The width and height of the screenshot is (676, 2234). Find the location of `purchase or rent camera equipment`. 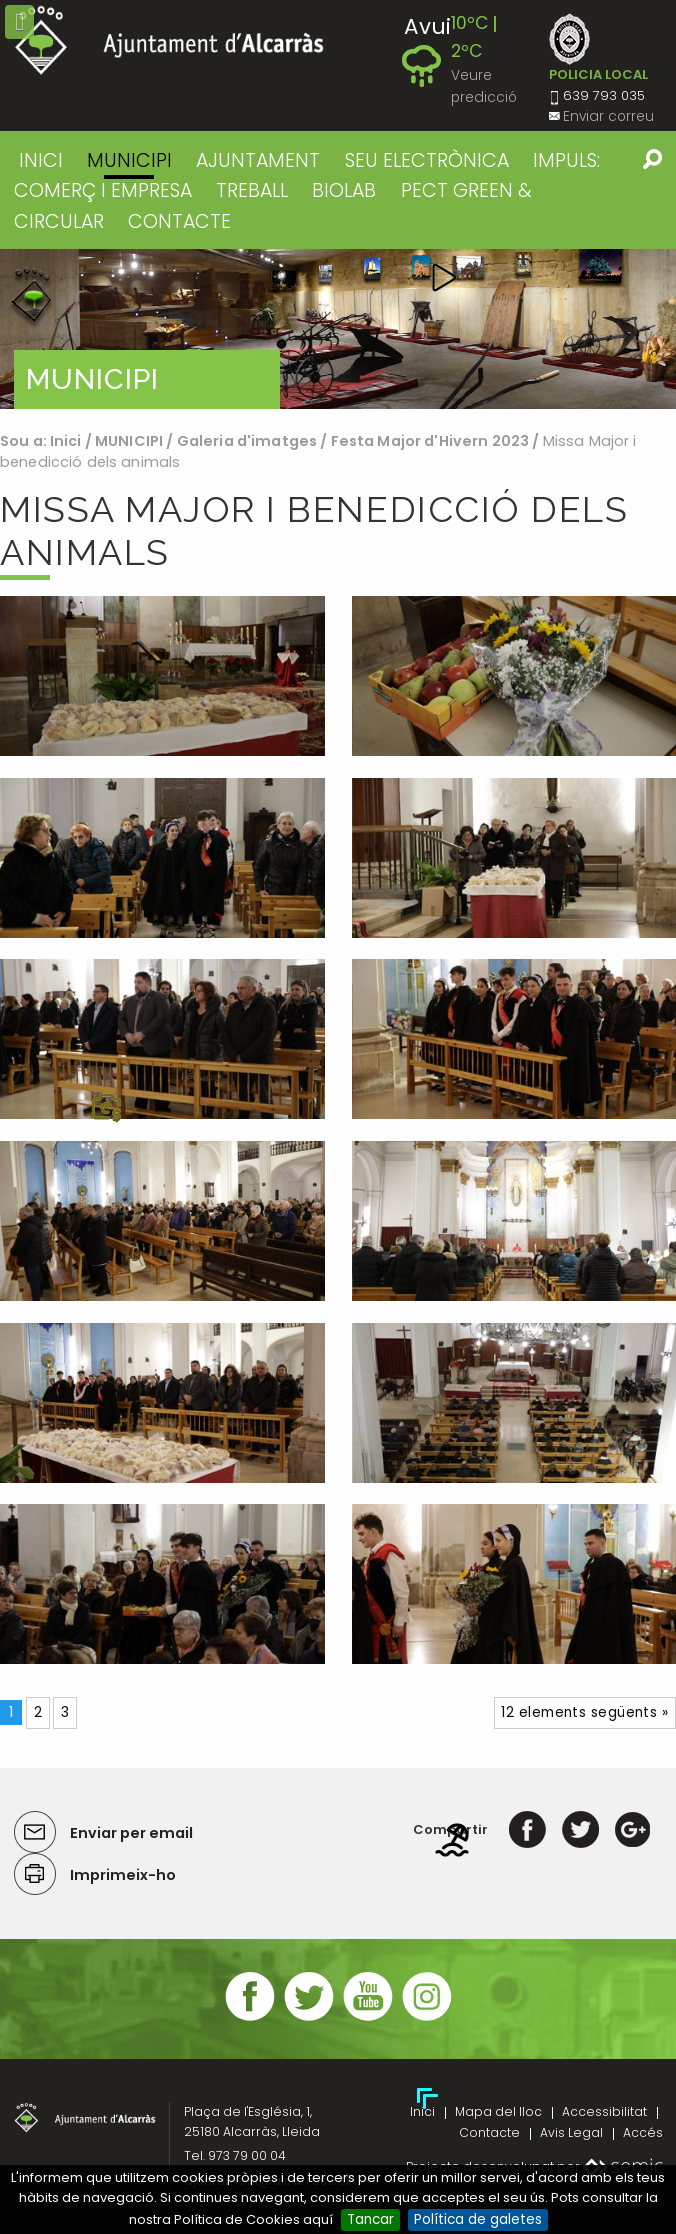

purchase or rent camera equipment is located at coordinates (106, 1106).